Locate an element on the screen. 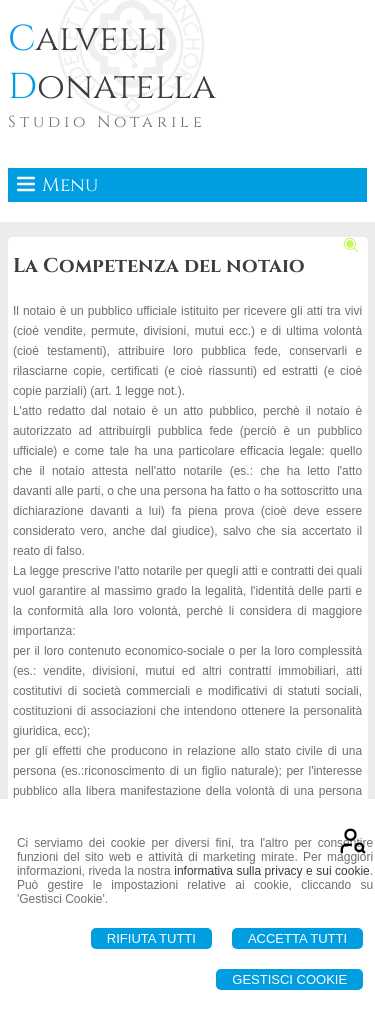  search for a user or contact is located at coordinates (353, 841).